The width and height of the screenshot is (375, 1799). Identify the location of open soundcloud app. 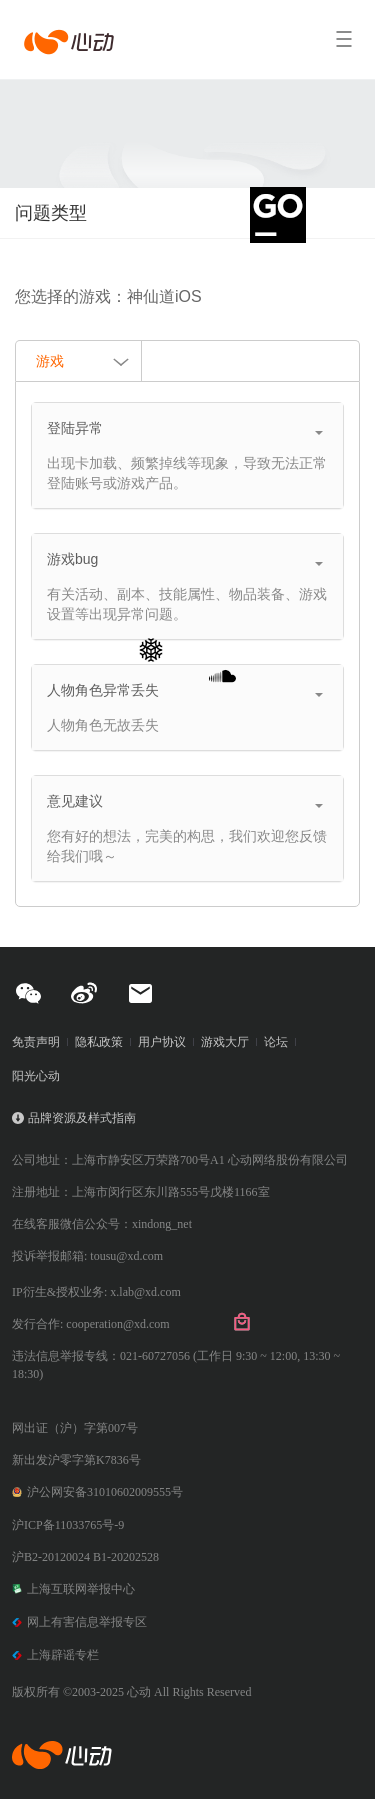
(222, 675).